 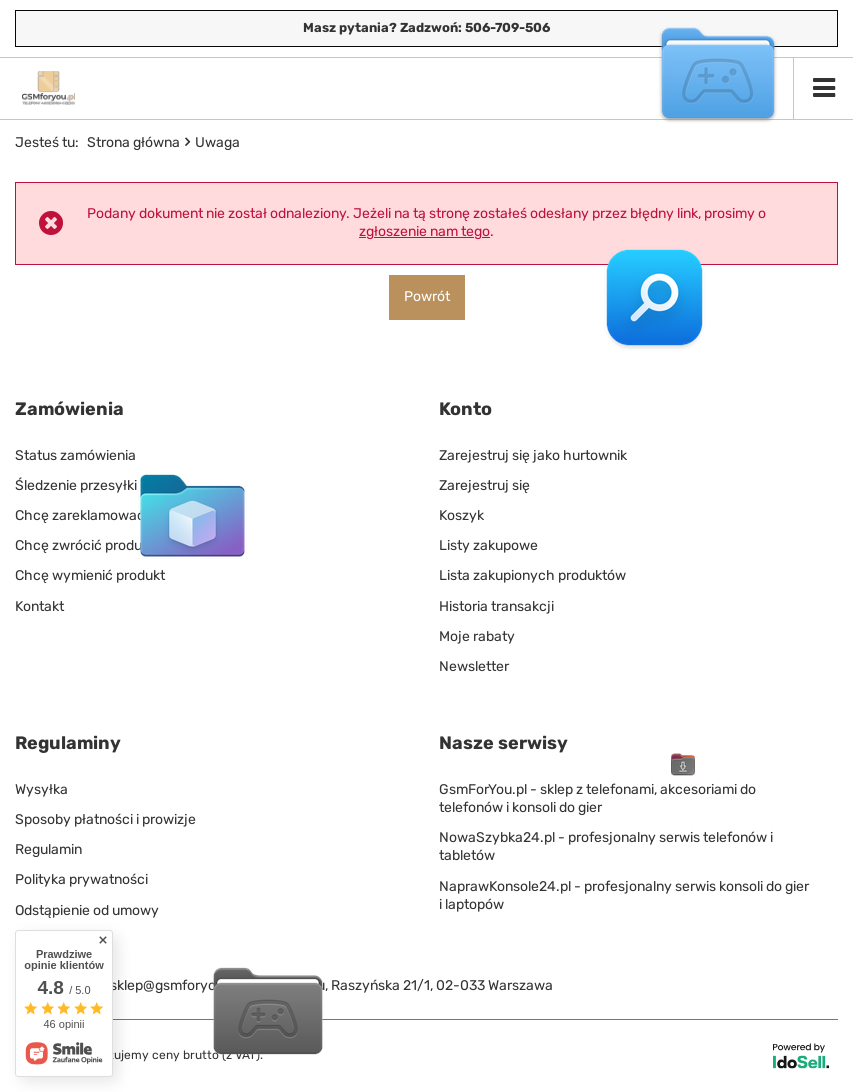 I want to click on open search settings or preferences, so click(x=654, y=297).